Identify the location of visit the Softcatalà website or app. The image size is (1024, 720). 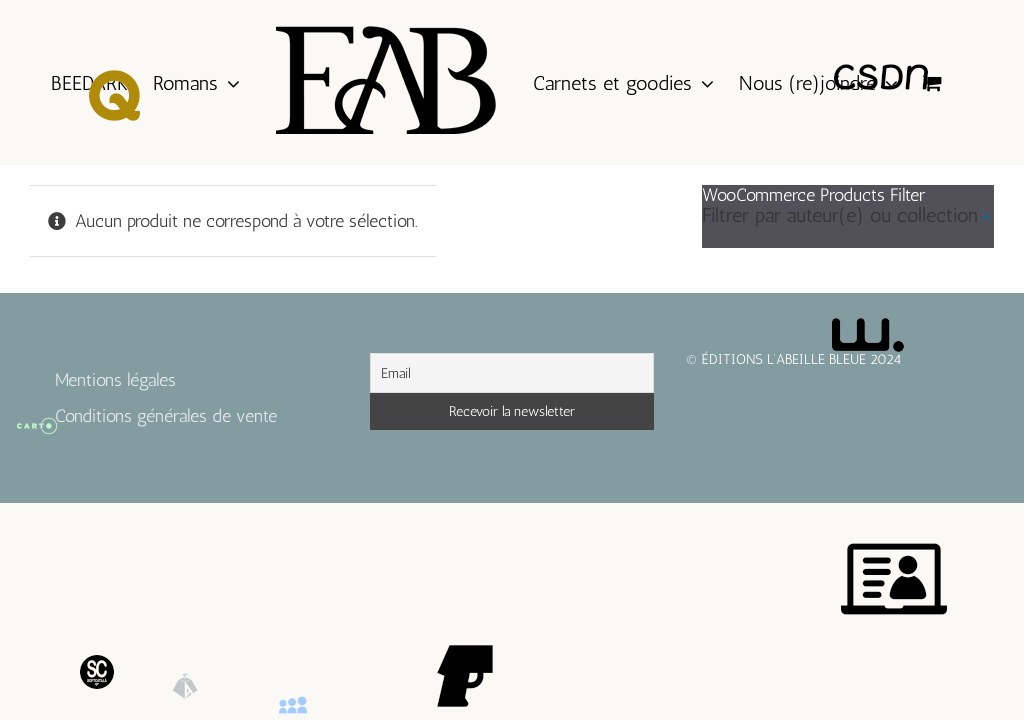
(97, 672).